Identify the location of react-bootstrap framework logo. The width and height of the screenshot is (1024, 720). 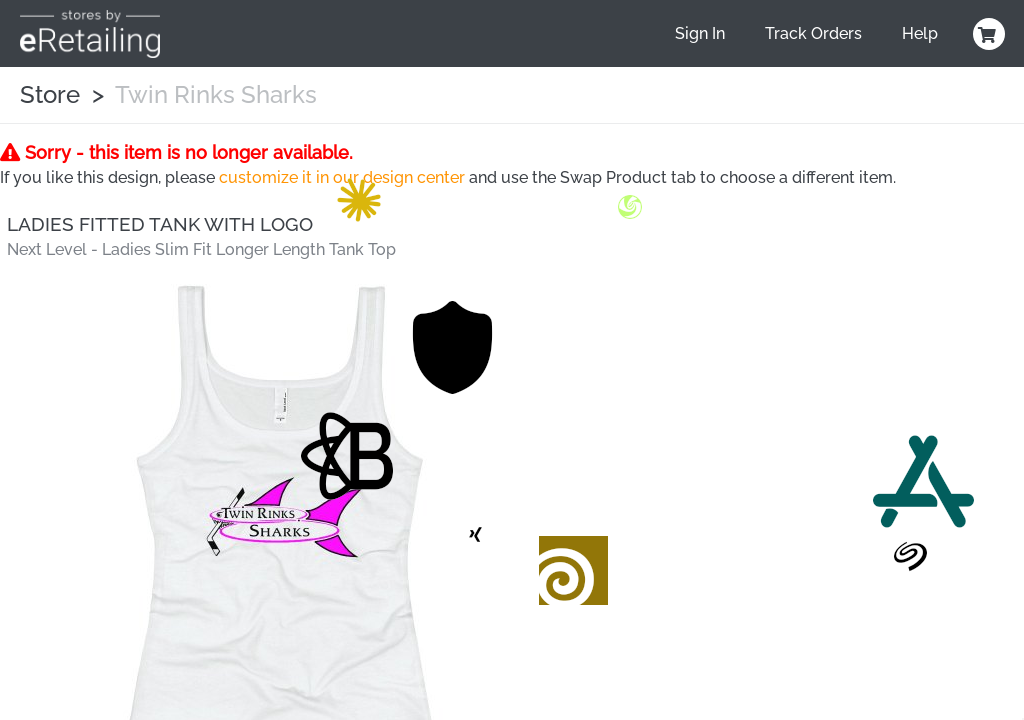
(347, 456).